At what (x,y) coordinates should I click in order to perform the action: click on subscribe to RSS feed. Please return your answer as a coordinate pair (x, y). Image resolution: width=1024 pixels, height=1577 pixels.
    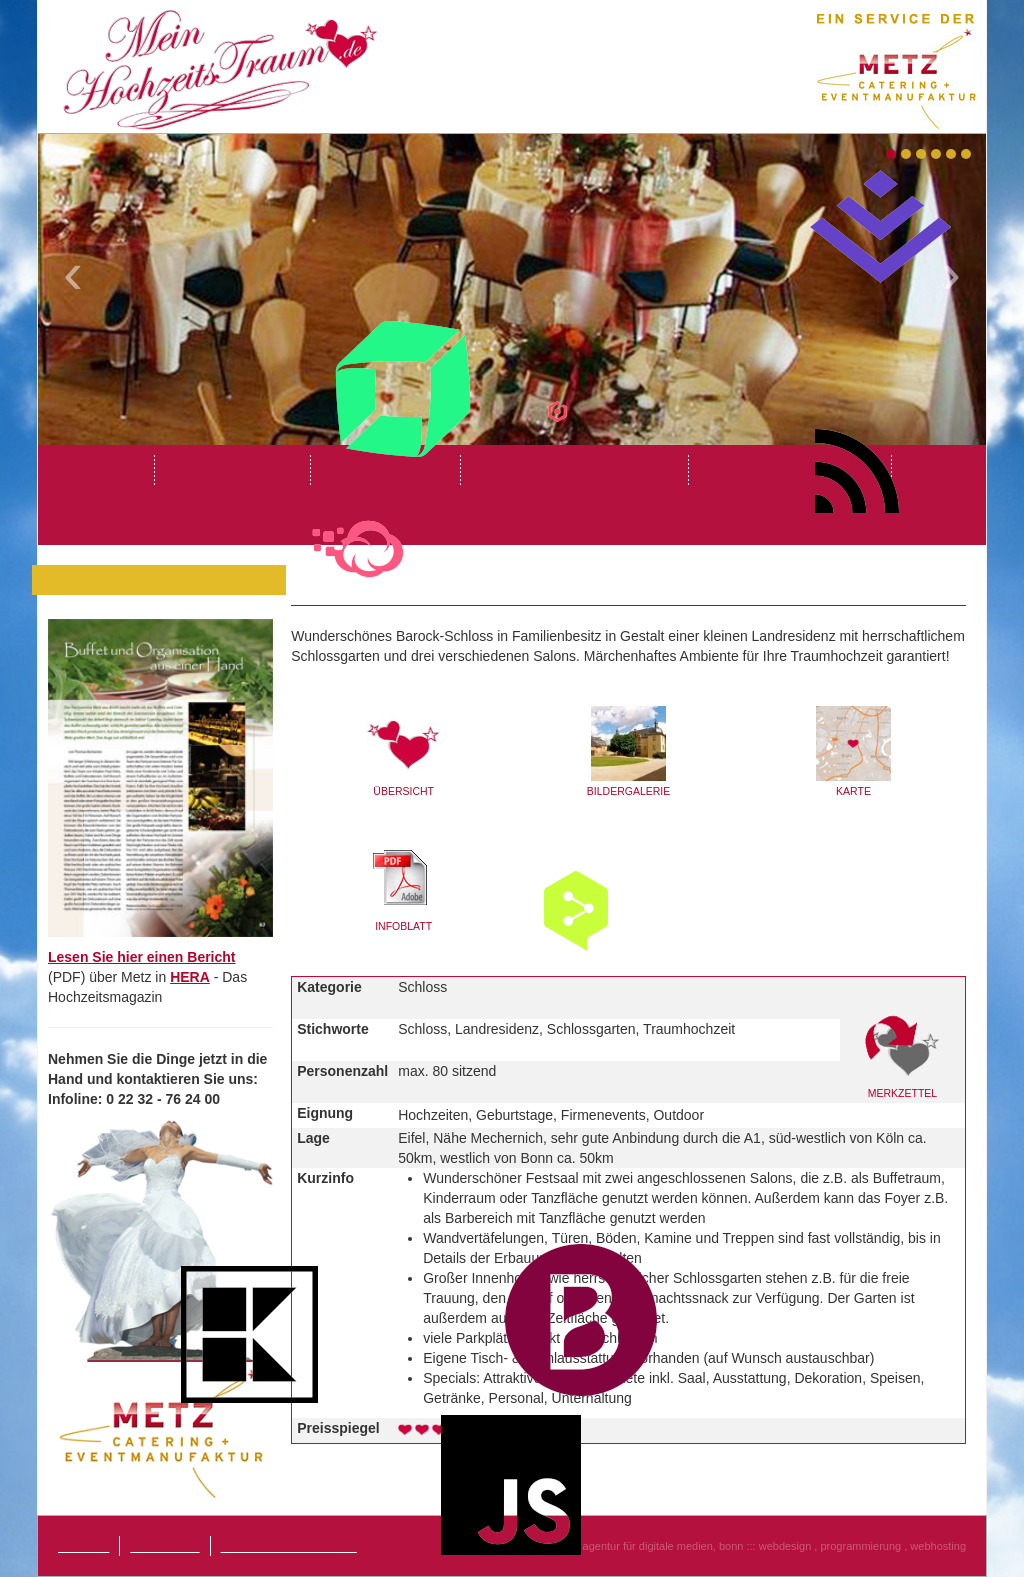
    Looking at the image, I should click on (857, 471).